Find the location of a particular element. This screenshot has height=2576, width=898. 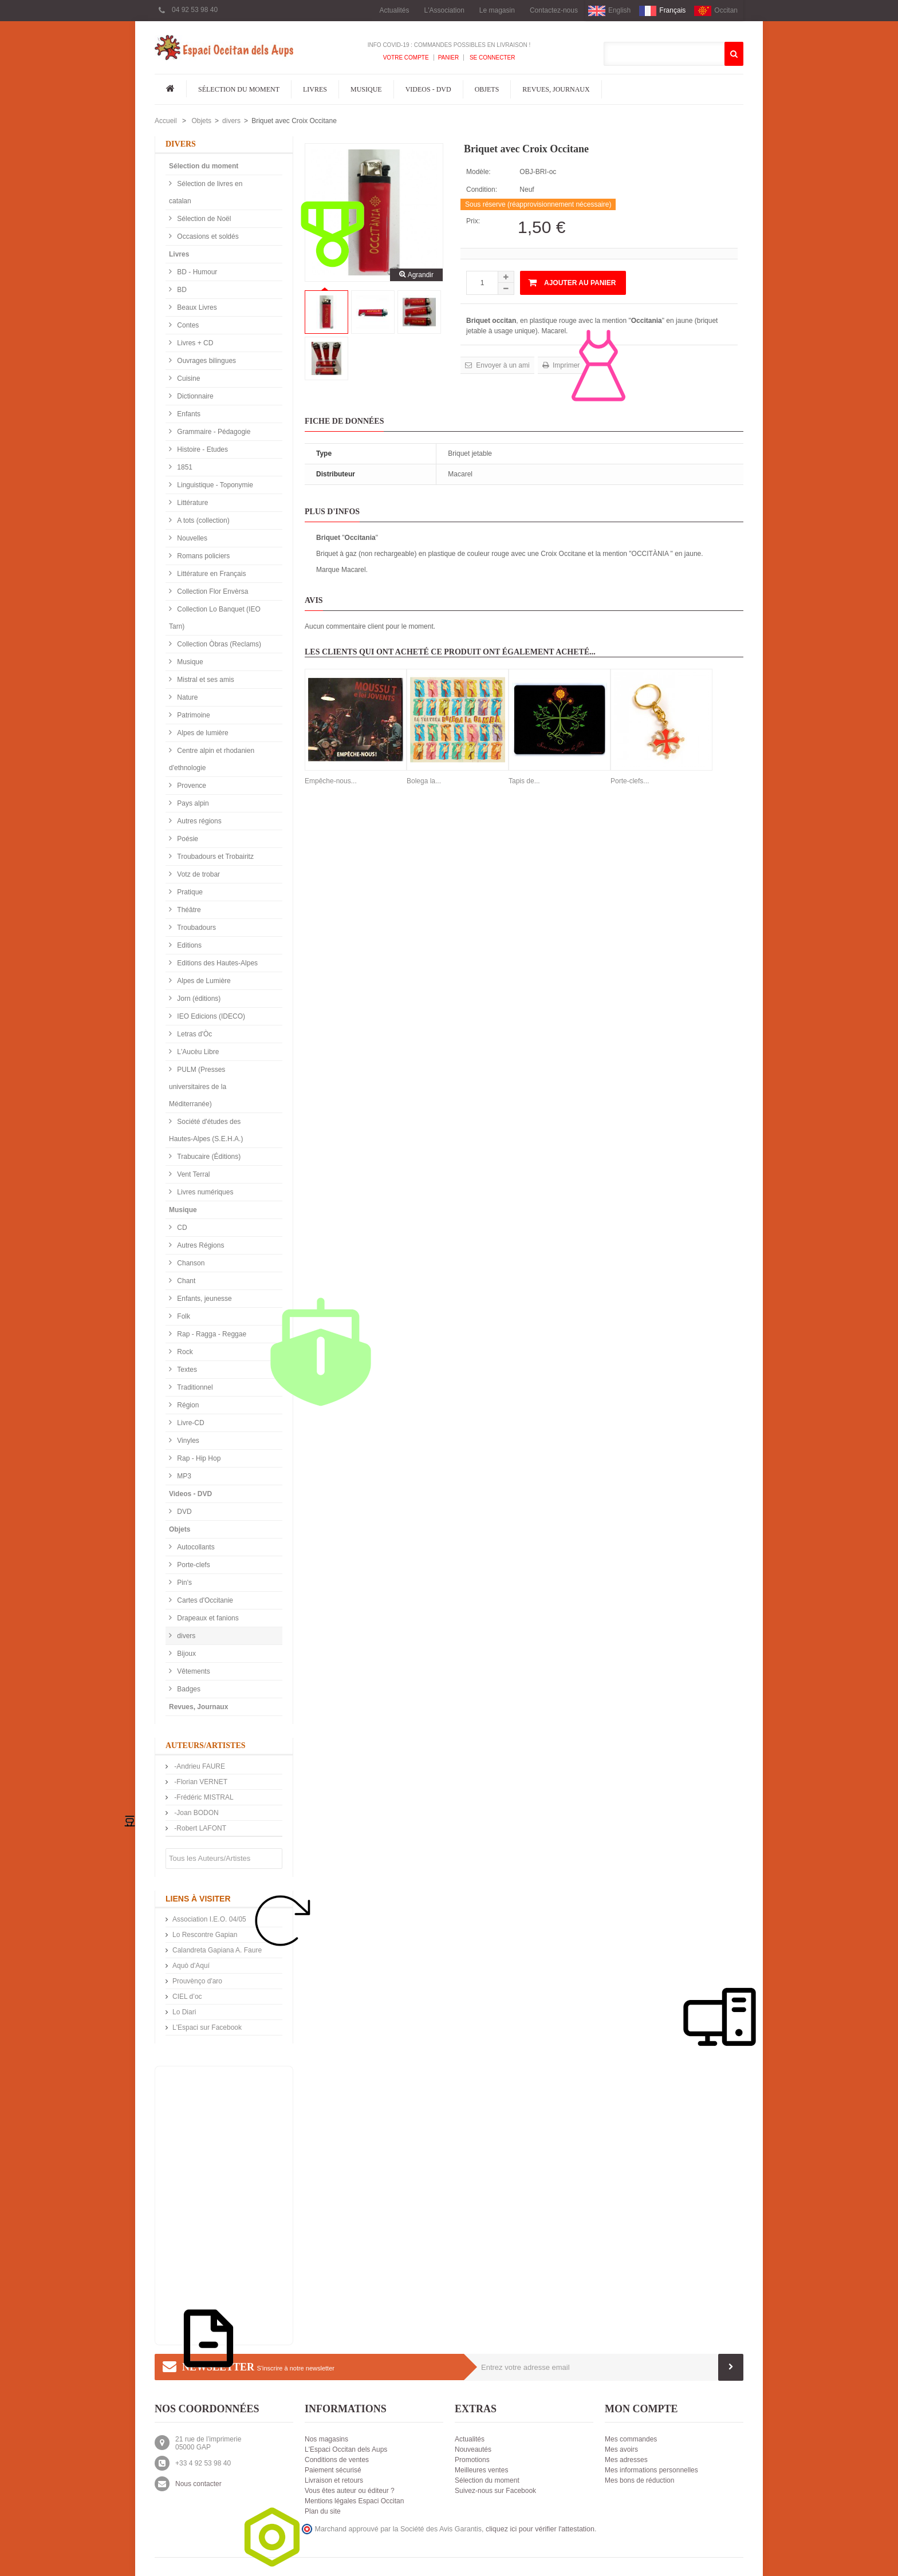

access settings or configuration options is located at coordinates (272, 2537).